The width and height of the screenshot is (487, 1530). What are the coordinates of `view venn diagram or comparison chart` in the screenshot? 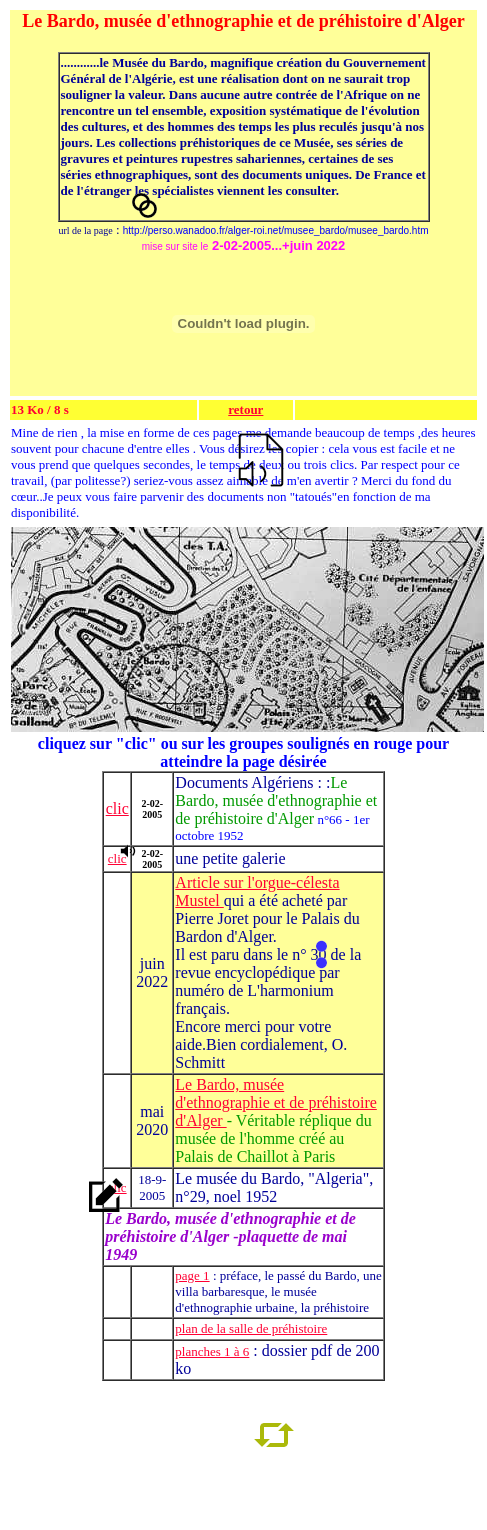 It's located at (144, 205).